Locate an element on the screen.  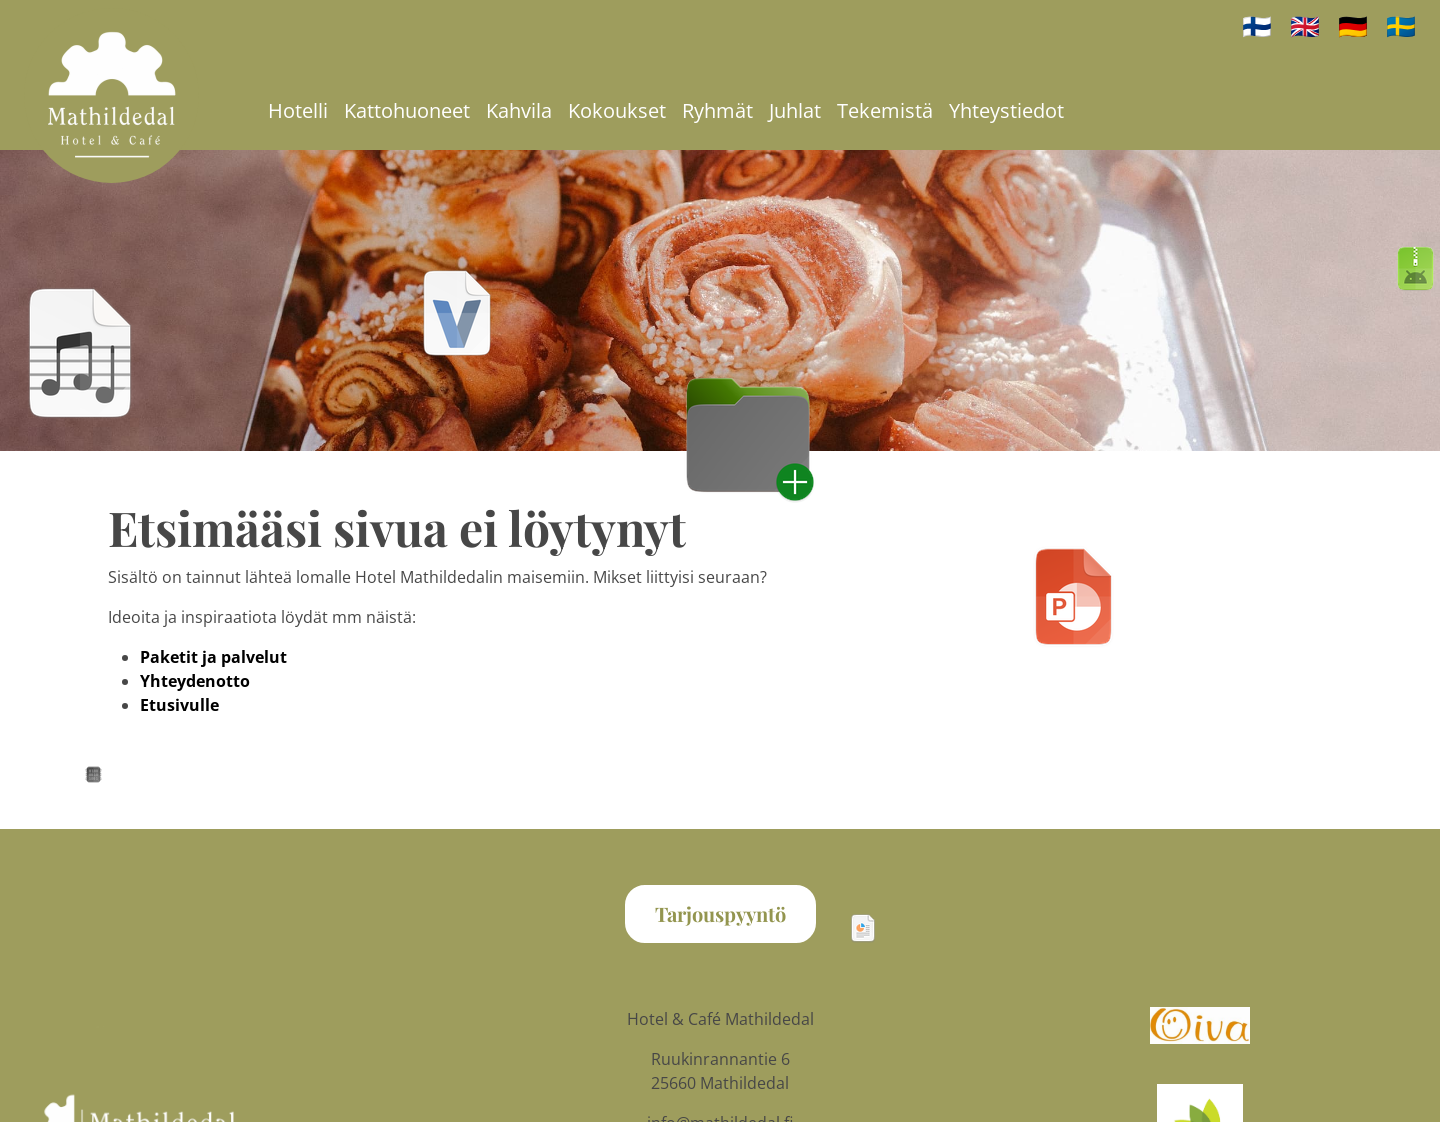
firmware file type indicator is located at coordinates (93, 774).